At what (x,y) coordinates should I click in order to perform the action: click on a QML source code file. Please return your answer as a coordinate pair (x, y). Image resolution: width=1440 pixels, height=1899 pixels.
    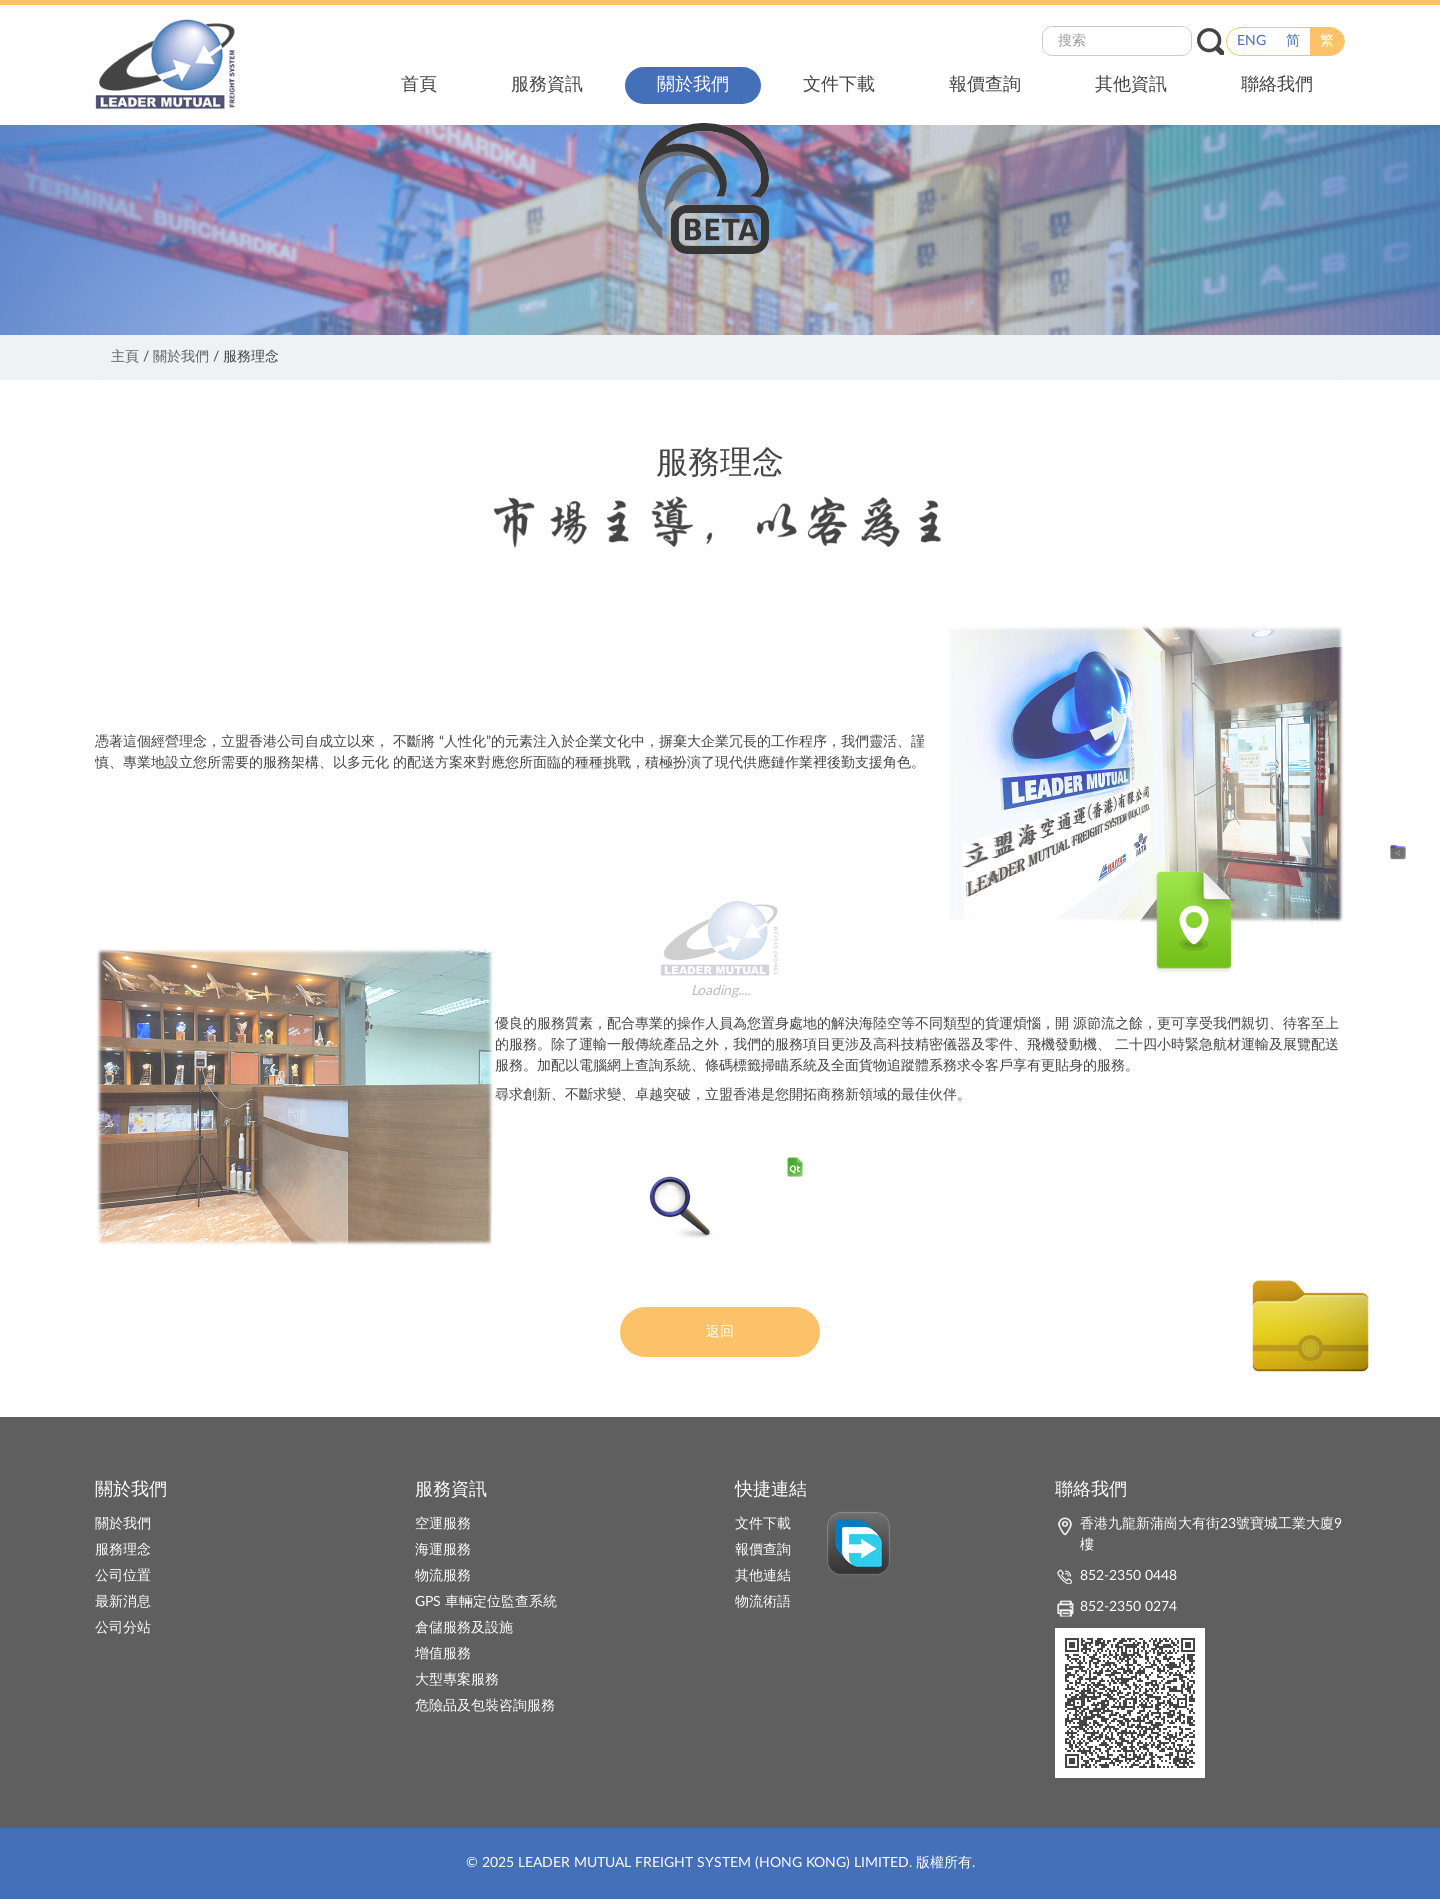
    Looking at the image, I should click on (795, 1167).